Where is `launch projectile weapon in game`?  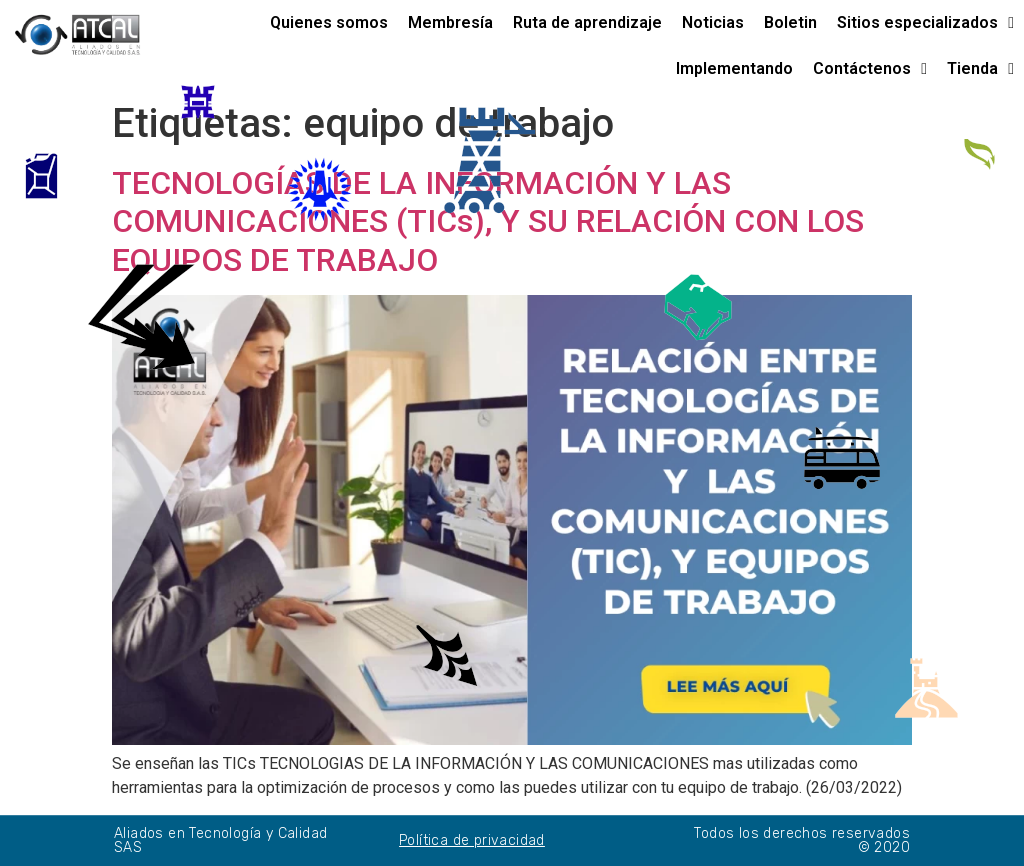
launch projectile weapon in game is located at coordinates (447, 656).